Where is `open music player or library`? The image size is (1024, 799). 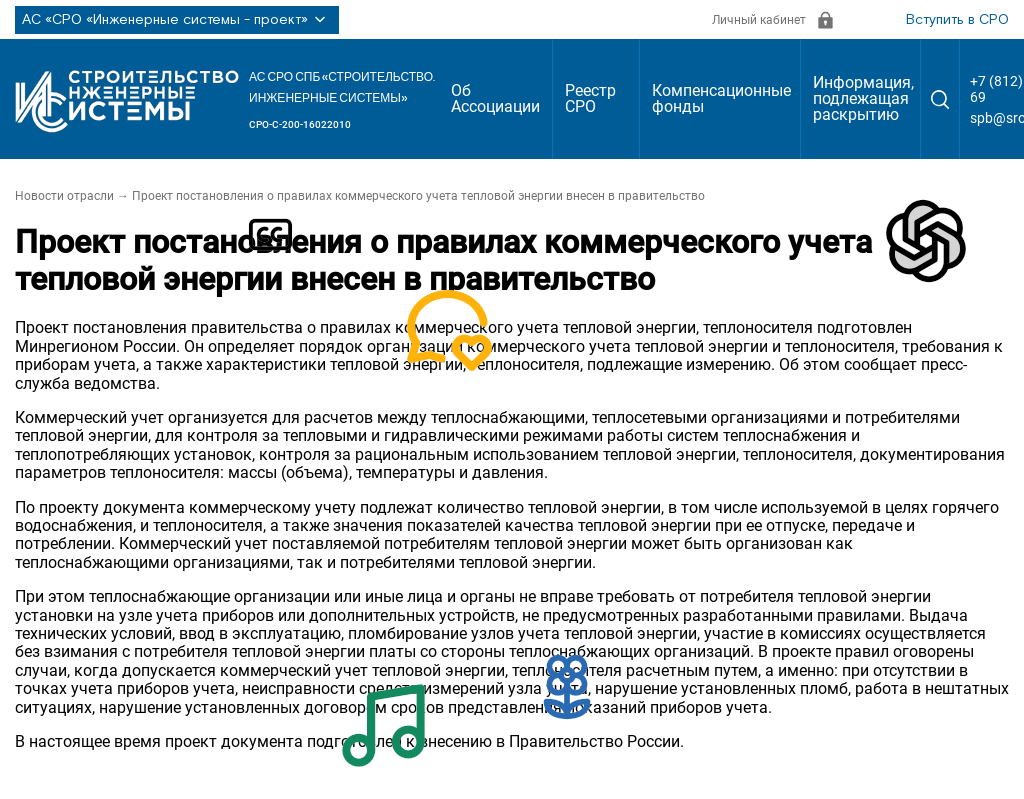
open music player or library is located at coordinates (383, 725).